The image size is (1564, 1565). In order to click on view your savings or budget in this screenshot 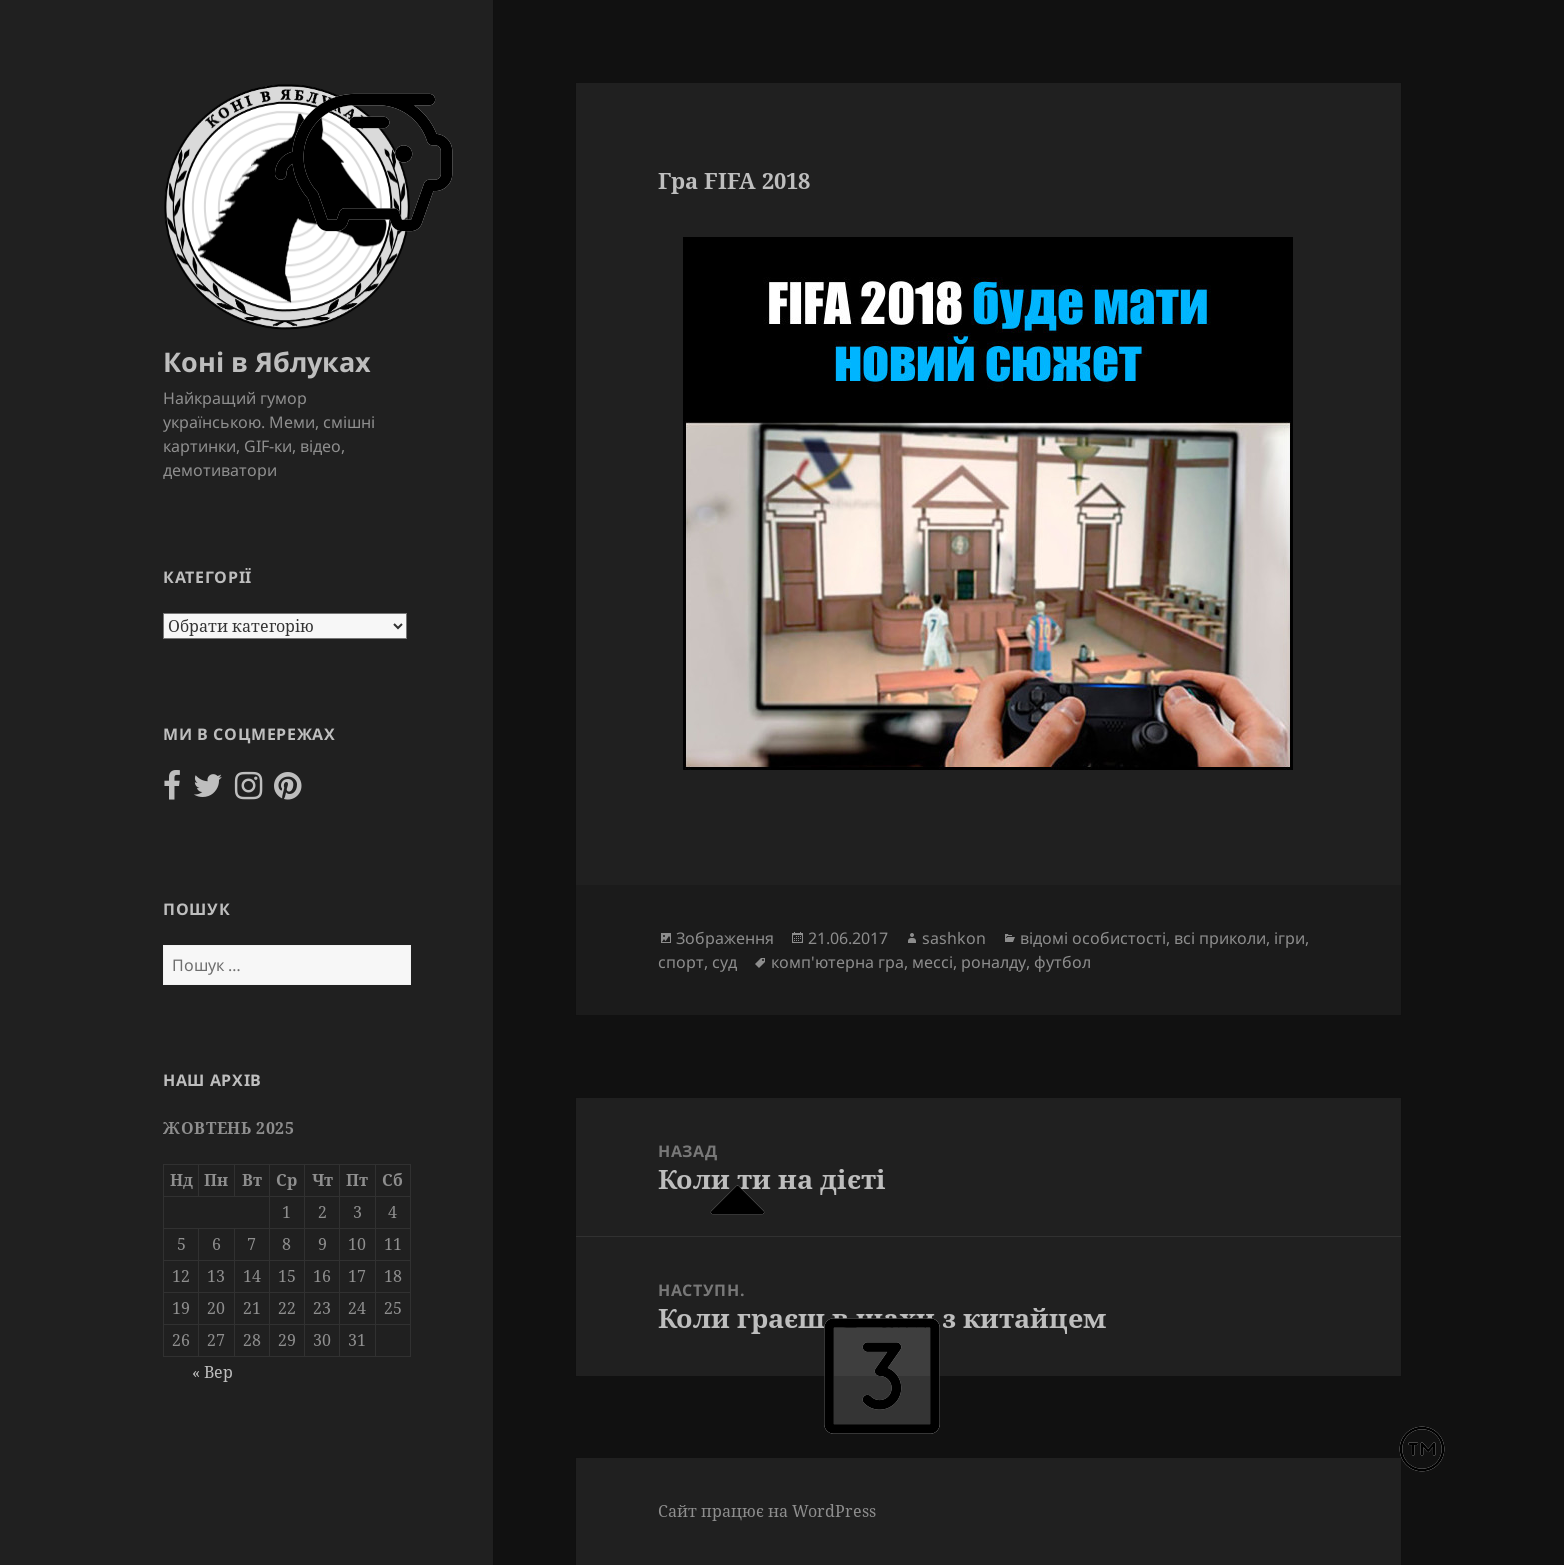, I will do `click(366, 162)`.